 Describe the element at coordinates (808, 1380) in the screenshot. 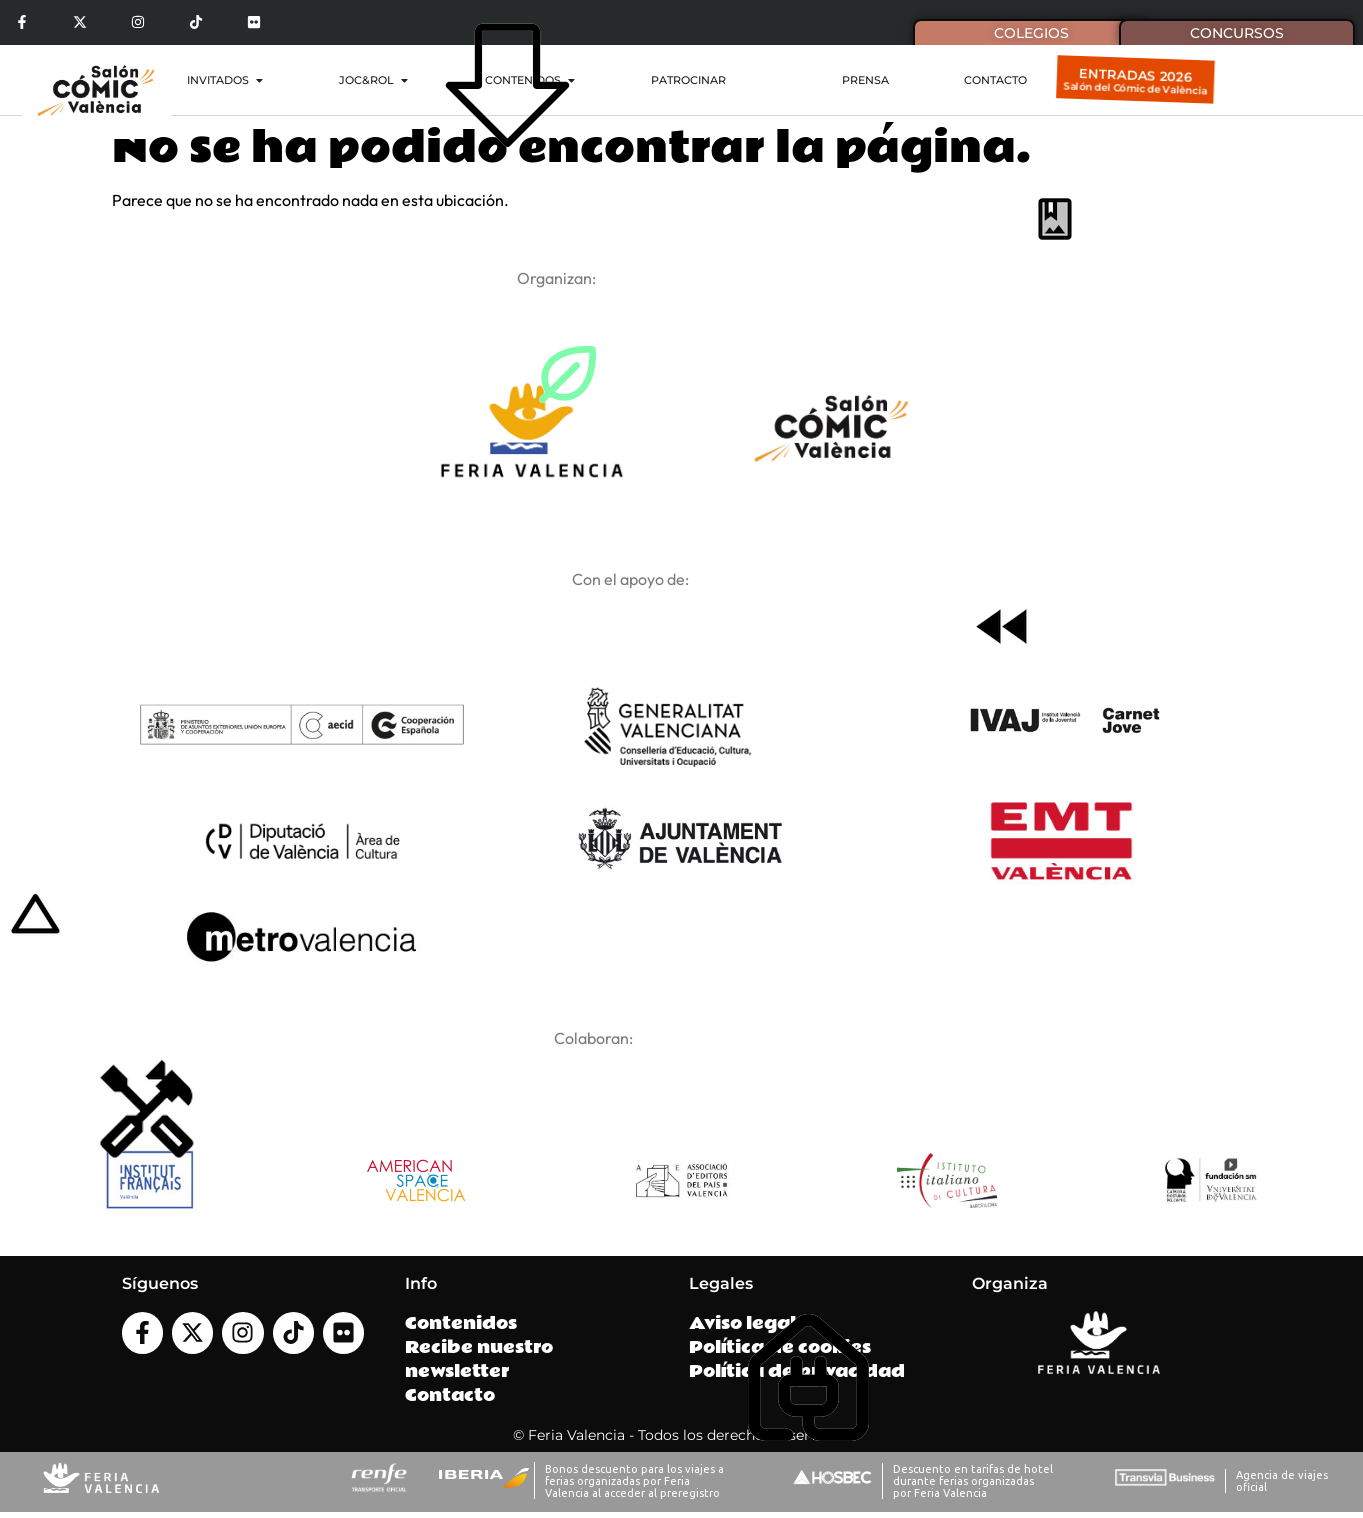

I see `access smart home power settings` at that location.